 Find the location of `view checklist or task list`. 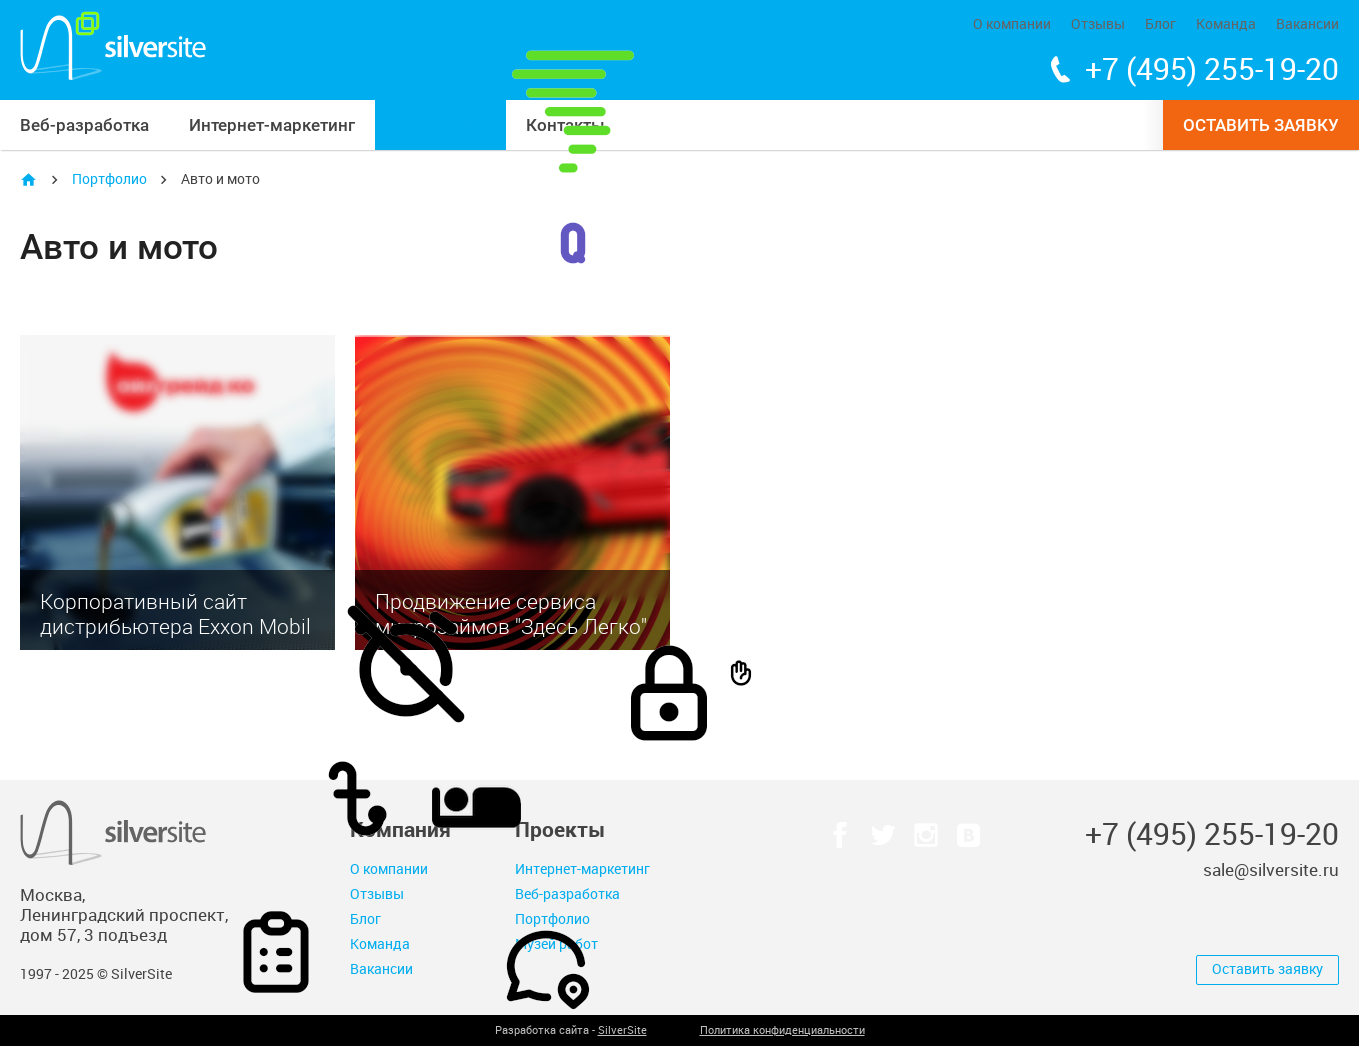

view checklist or task list is located at coordinates (276, 952).